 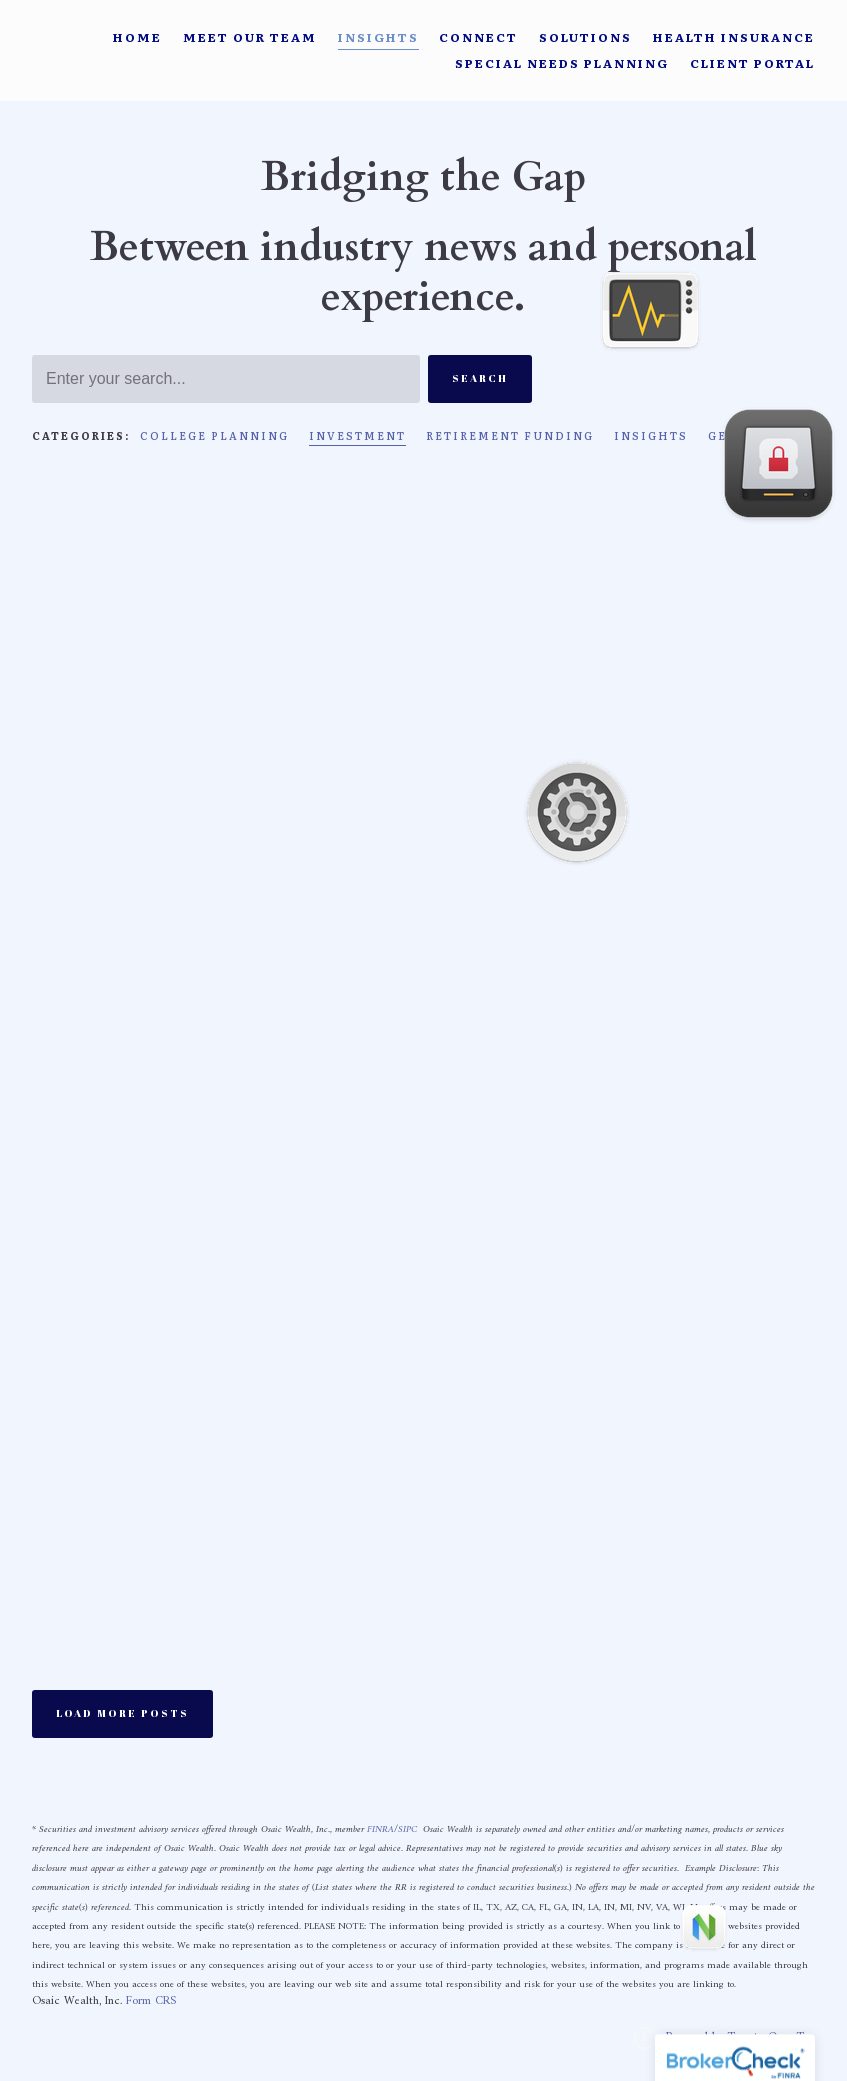 What do you see at coordinates (650, 310) in the screenshot?
I see `open system monitor application` at bounding box center [650, 310].